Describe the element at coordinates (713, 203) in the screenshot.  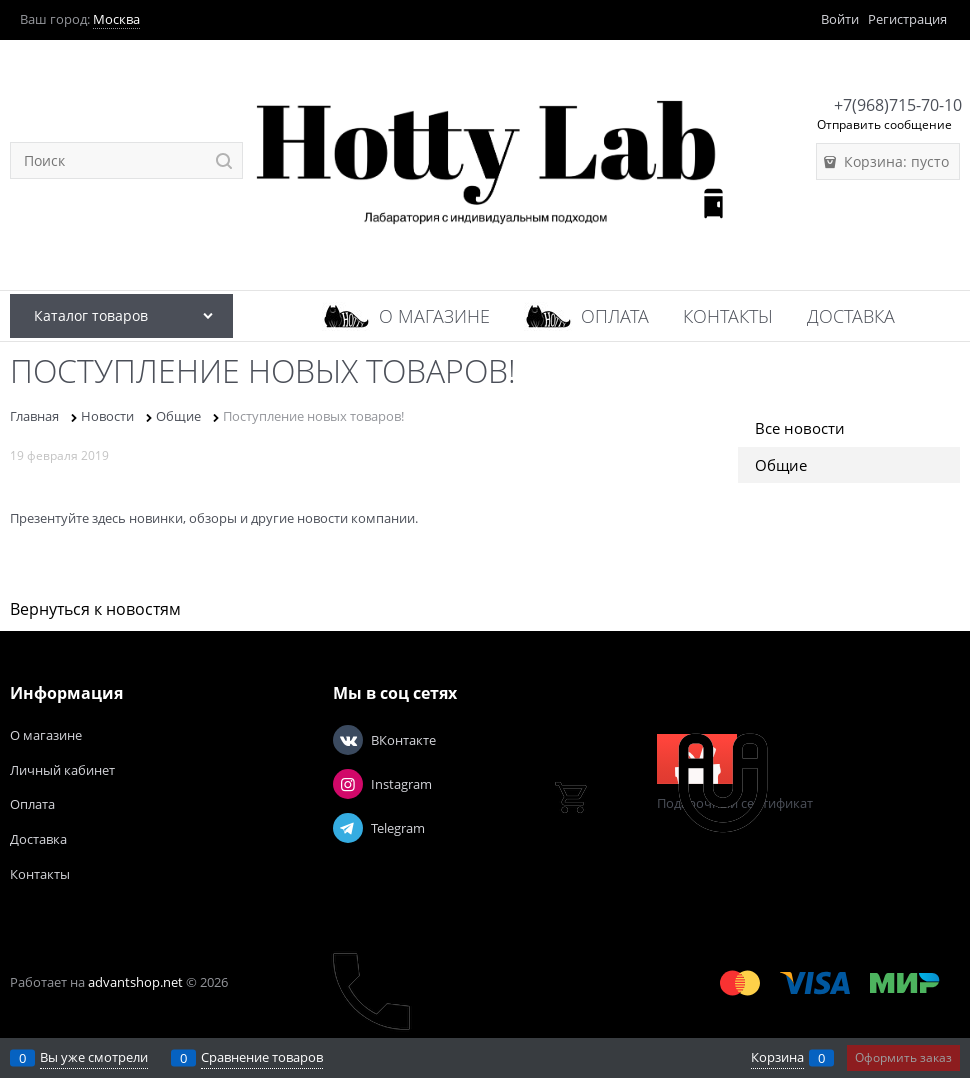
I see `locate nearby portable restrooms` at that location.